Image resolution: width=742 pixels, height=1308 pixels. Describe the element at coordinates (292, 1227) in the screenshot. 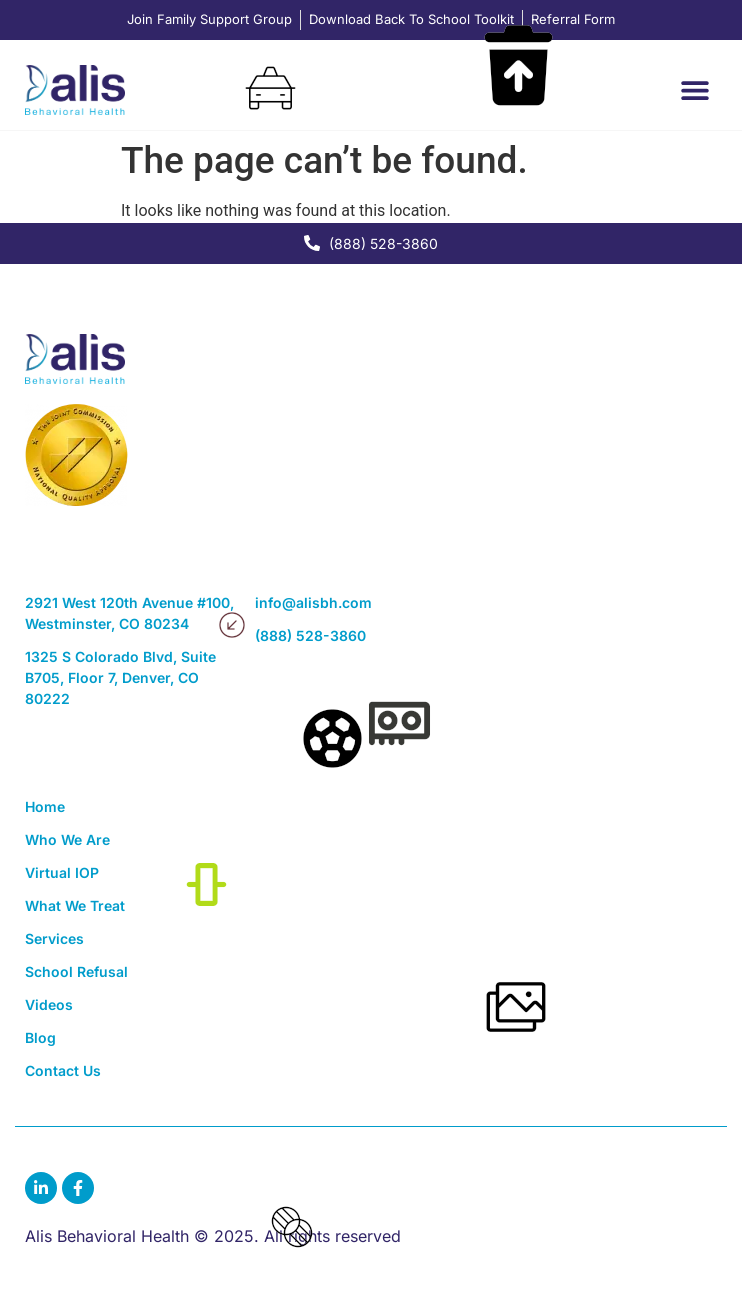

I see `exclude overlapping elements from selection` at that location.